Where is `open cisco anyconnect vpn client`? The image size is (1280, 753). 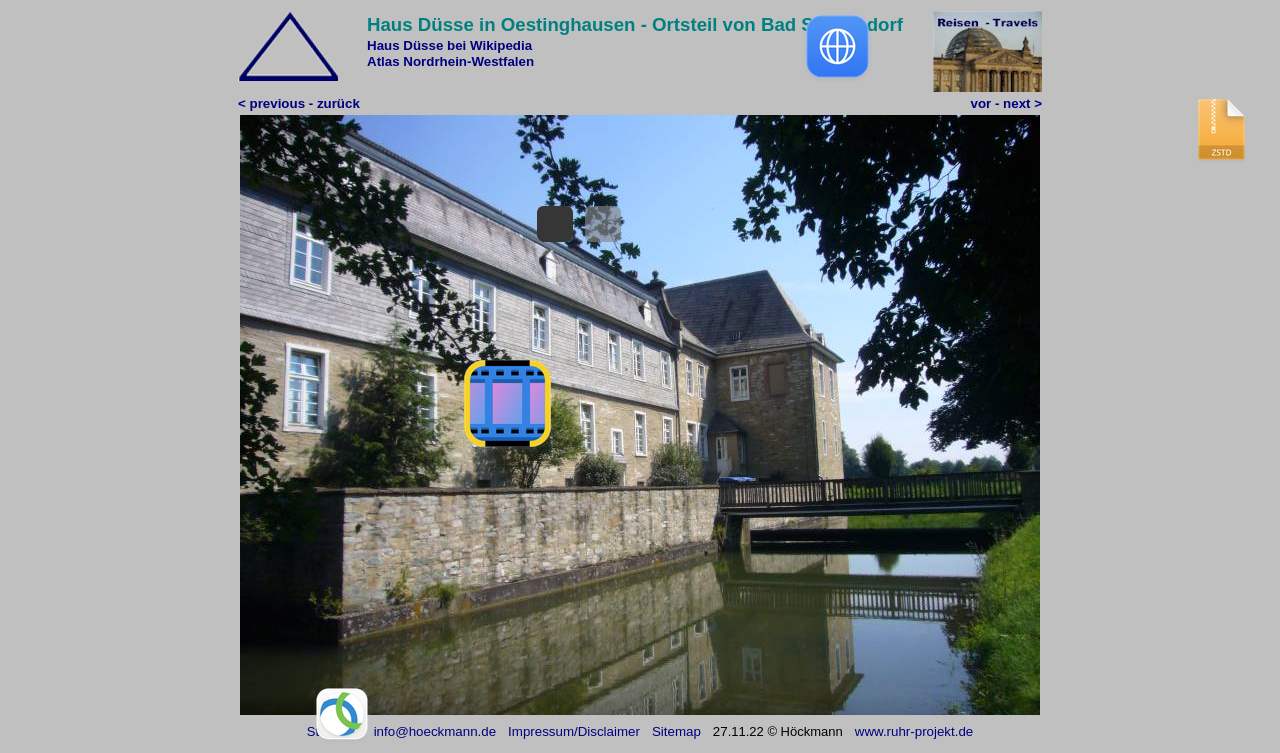
open cisco anyconnect vpn client is located at coordinates (342, 714).